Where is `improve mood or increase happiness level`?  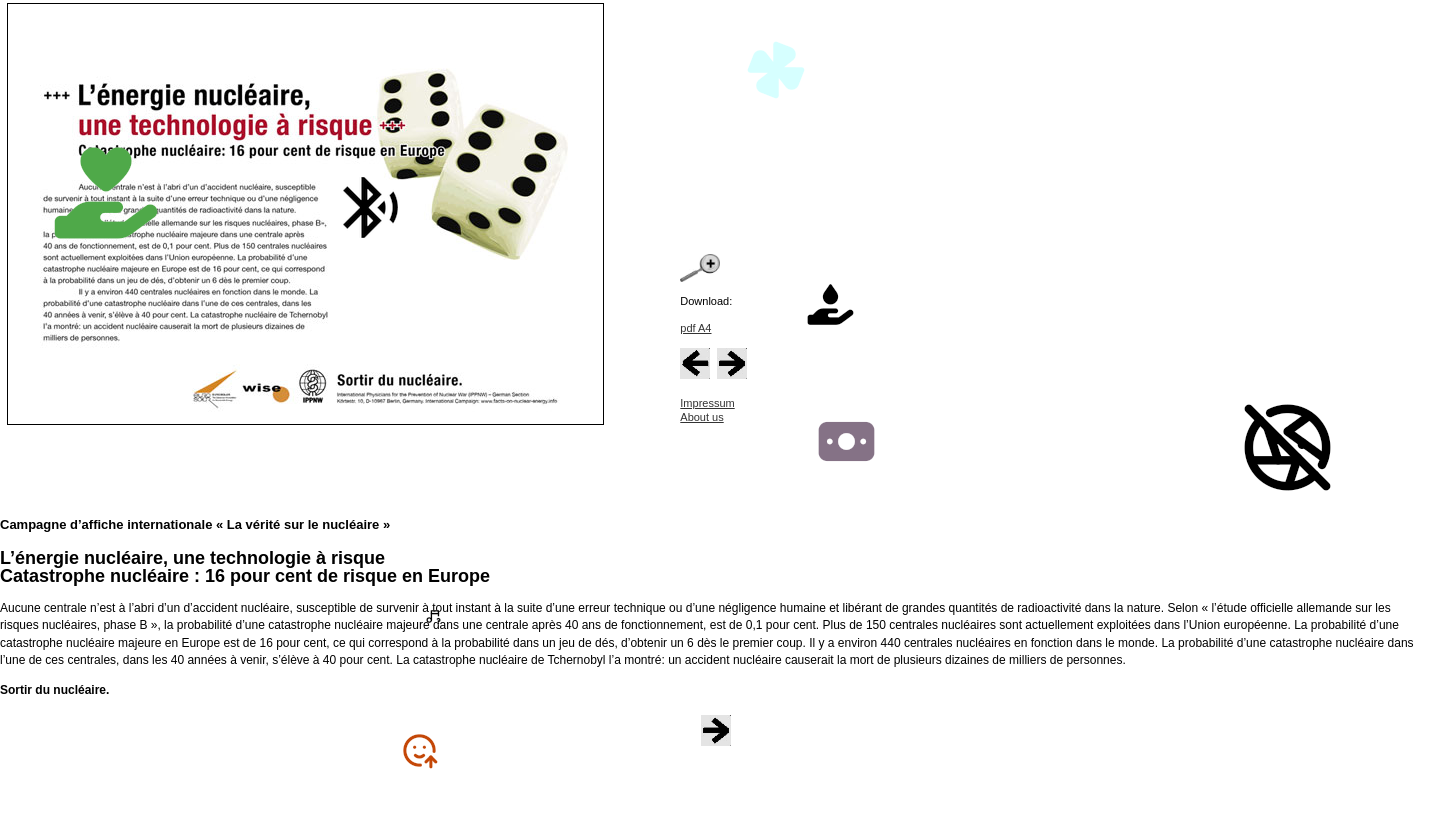
improve mood or increase happiness level is located at coordinates (419, 750).